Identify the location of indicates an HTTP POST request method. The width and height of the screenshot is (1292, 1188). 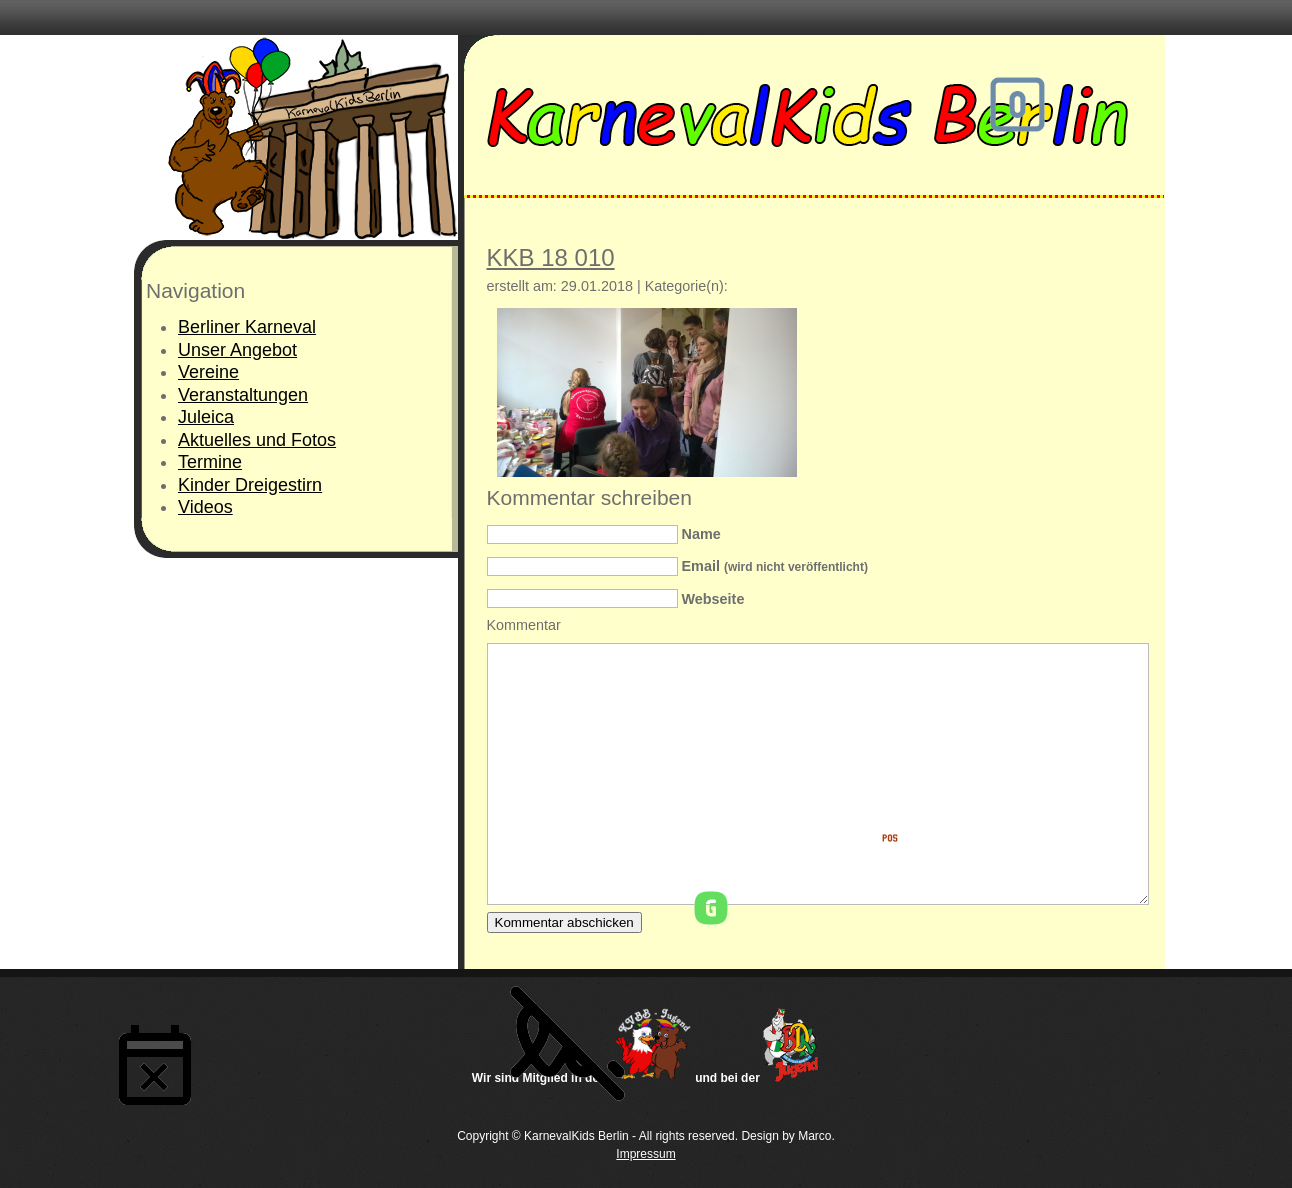
(890, 838).